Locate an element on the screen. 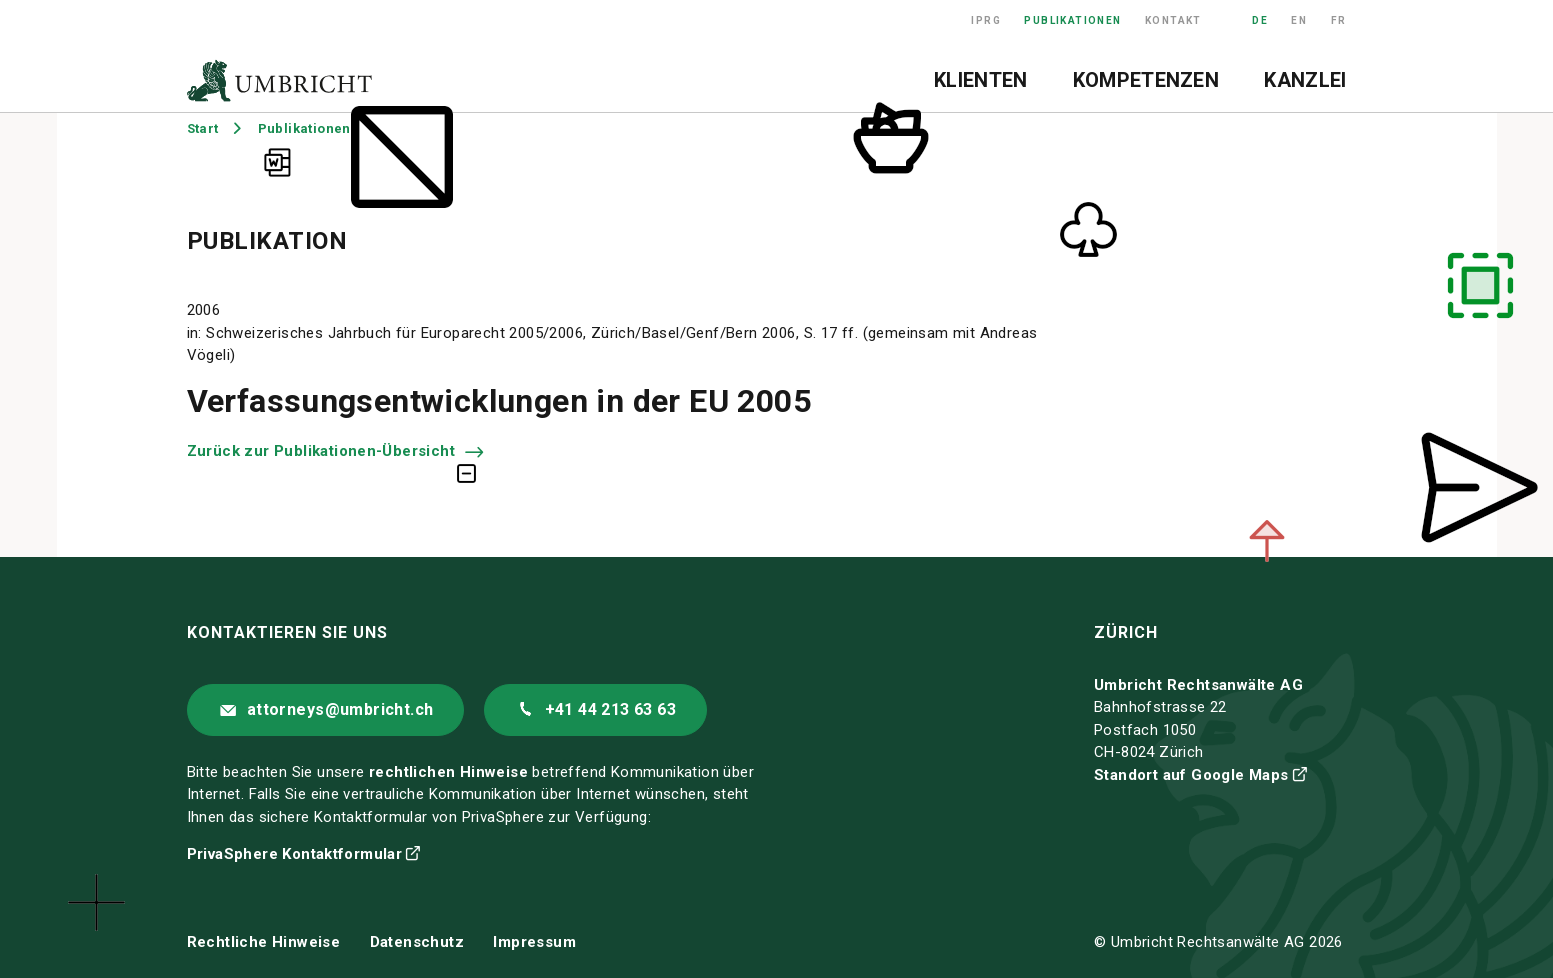 The image size is (1553, 978). send a message or comment is located at coordinates (1479, 487).